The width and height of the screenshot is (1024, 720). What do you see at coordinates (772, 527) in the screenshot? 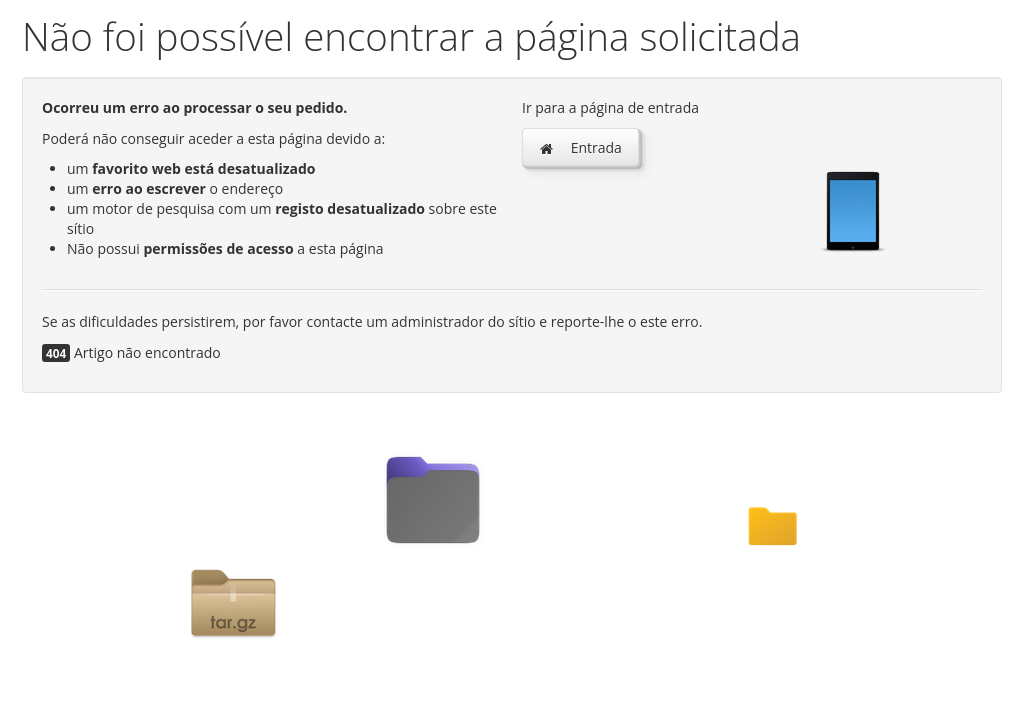
I see `open liveback folder` at bounding box center [772, 527].